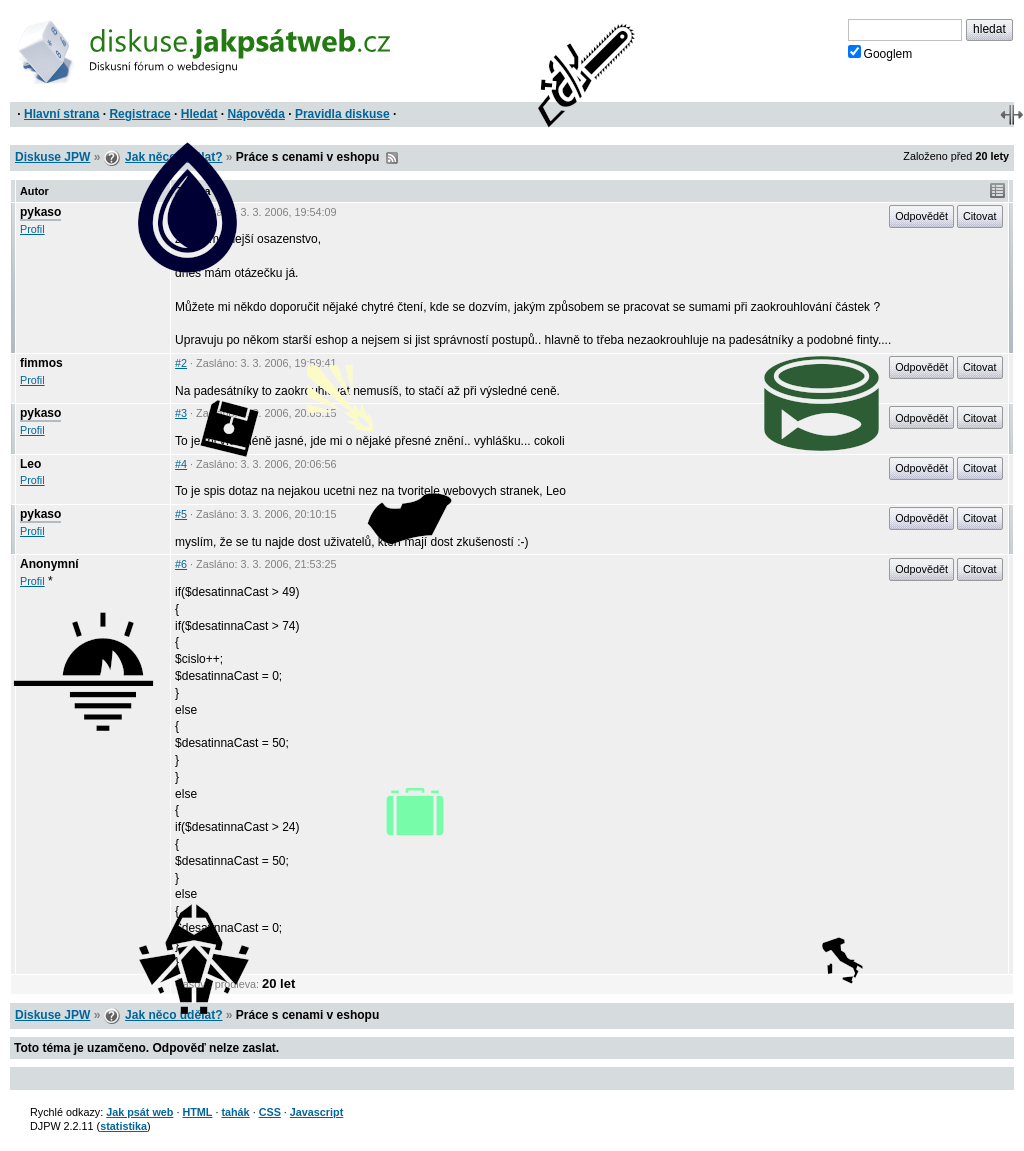 This screenshot has height=1151, width=1024. What do you see at coordinates (409, 518) in the screenshot?
I see `select hungary as your country or region` at bounding box center [409, 518].